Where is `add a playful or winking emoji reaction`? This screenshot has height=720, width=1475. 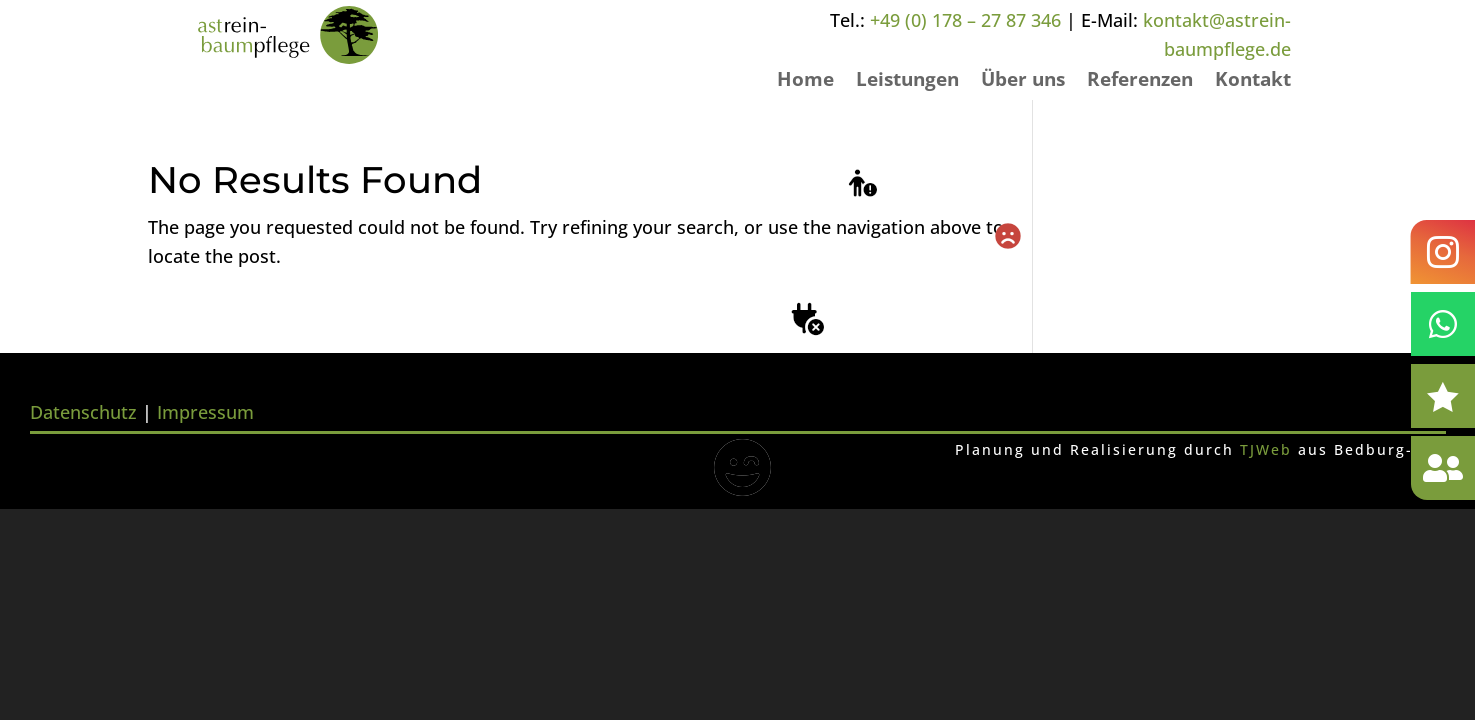
add a playful or winking emoji reaction is located at coordinates (742, 467).